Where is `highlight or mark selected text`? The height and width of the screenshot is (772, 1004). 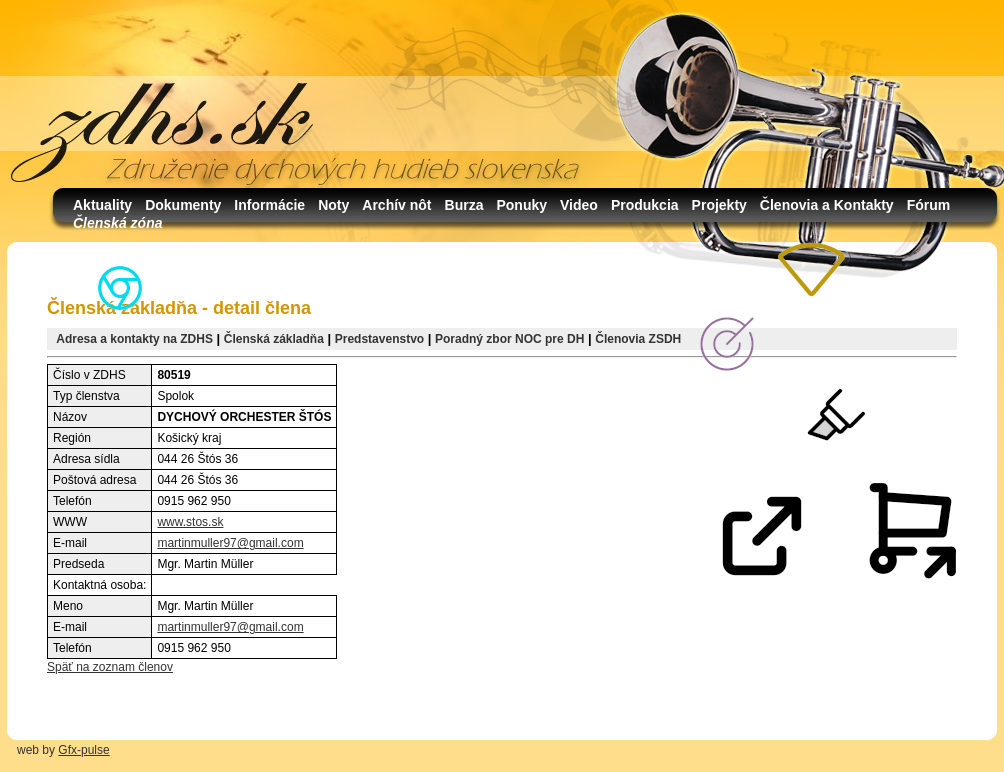 highlight or mark selected text is located at coordinates (834, 417).